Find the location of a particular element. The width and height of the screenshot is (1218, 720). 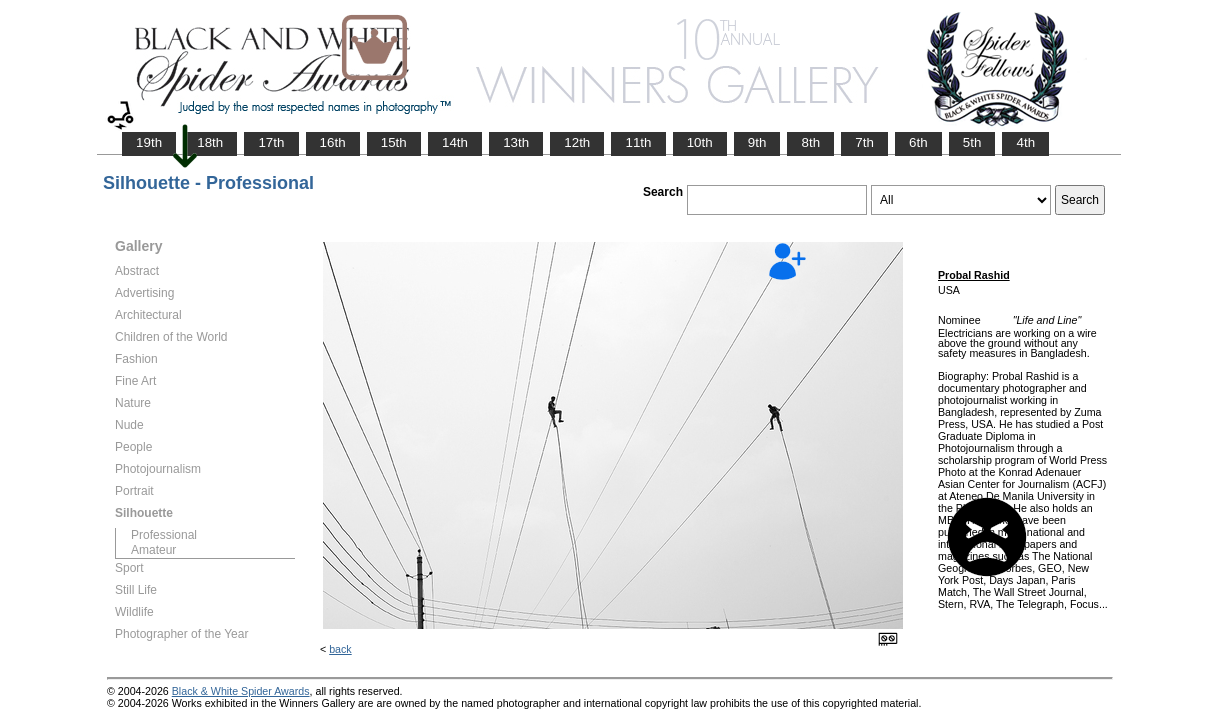

scroll down or view more content is located at coordinates (185, 146).